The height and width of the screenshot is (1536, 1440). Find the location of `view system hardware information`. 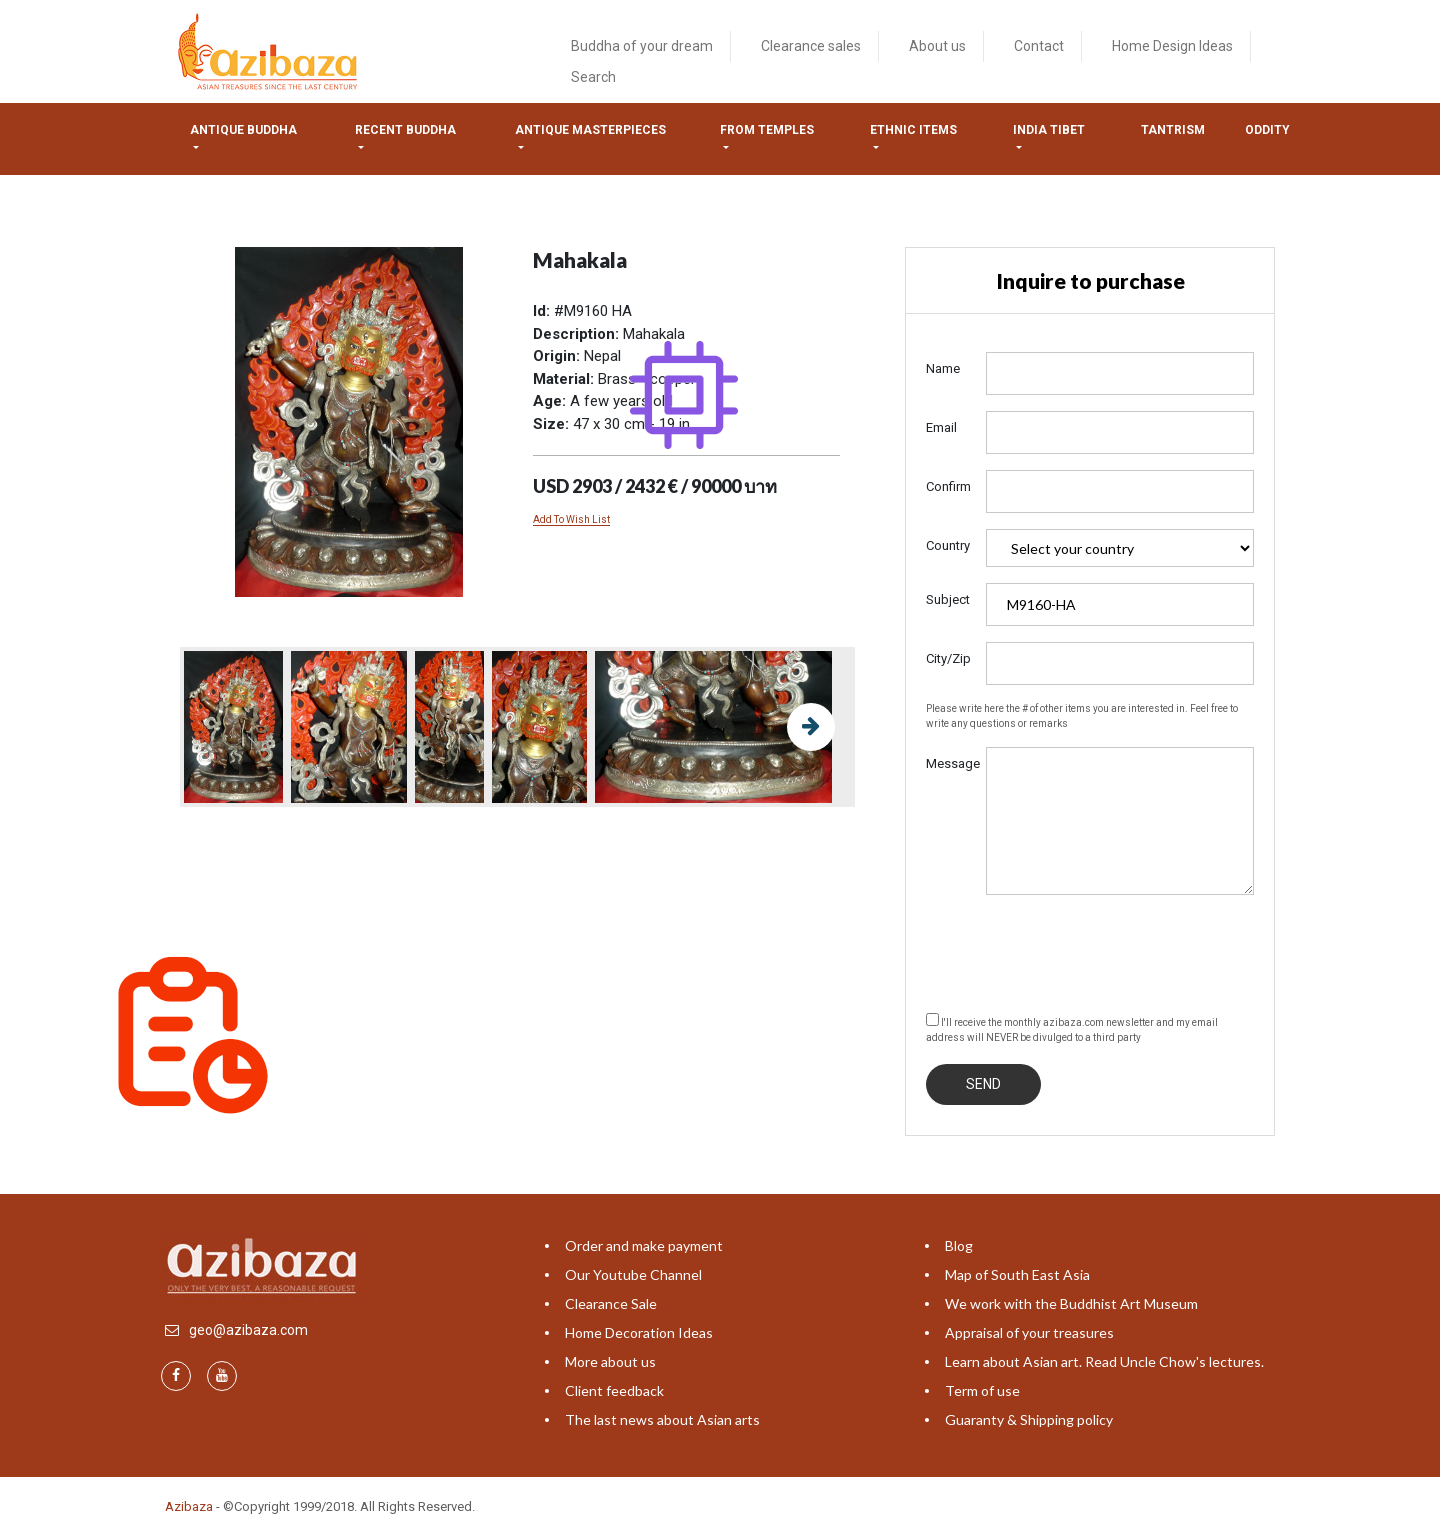

view system hardware information is located at coordinates (684, 395).